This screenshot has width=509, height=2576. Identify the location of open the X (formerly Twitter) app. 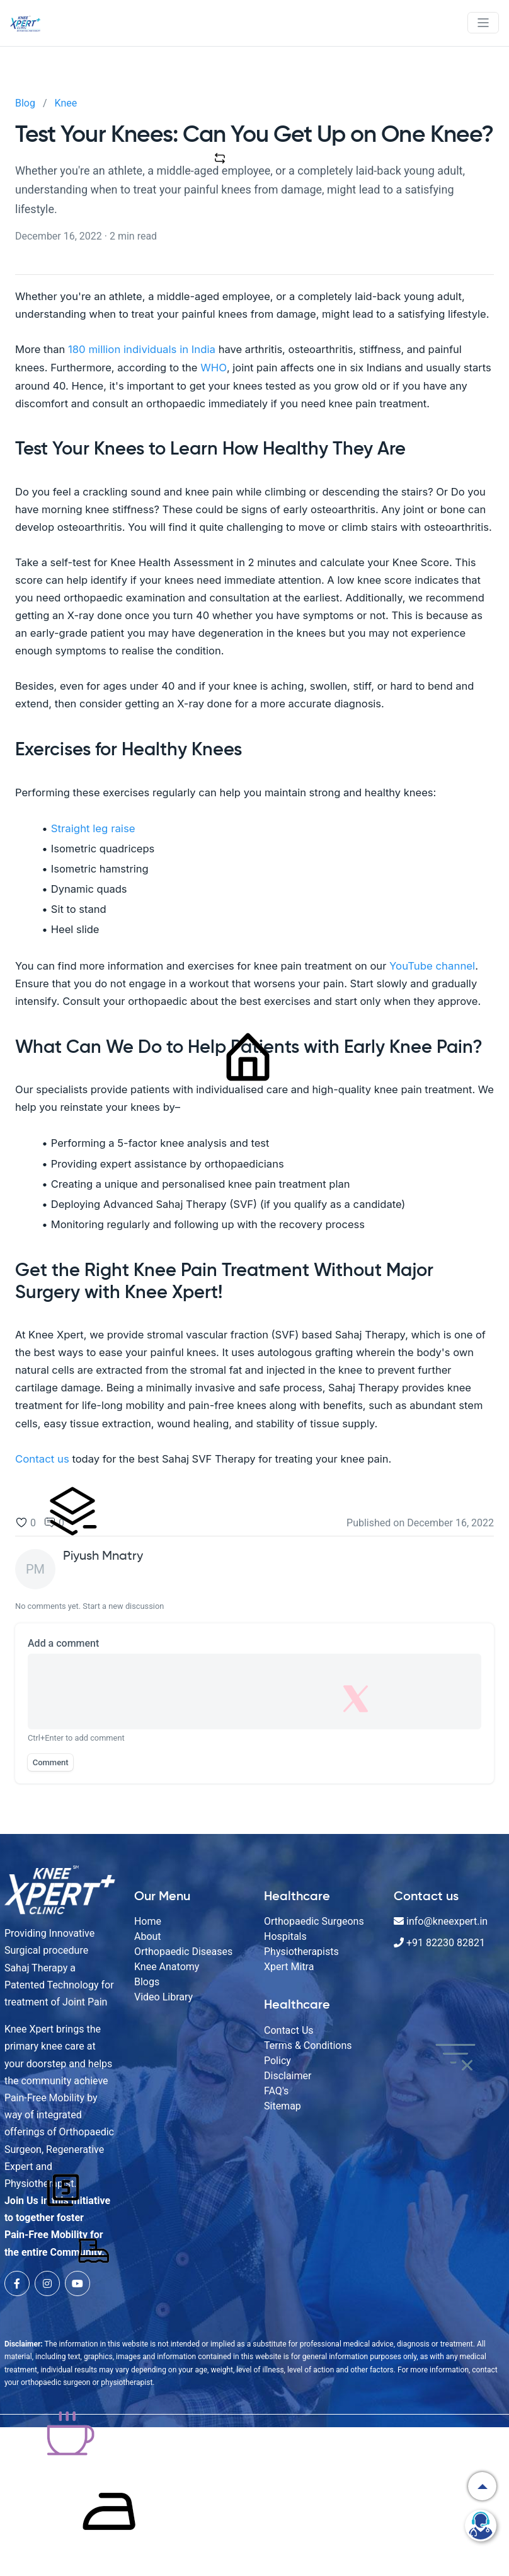
(355, 1698).